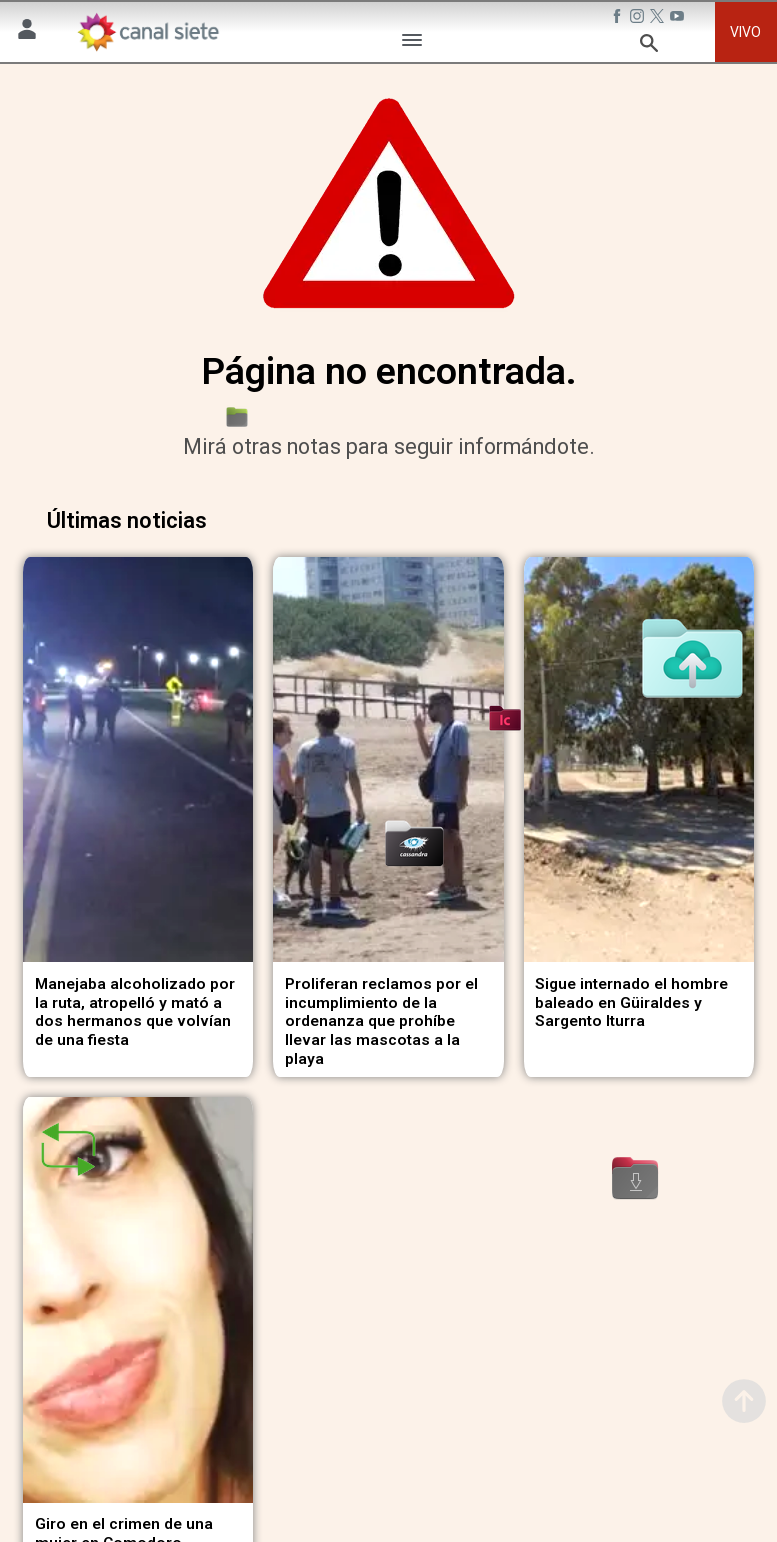 The width and height of the screenshot is (777, 1542). What do you see at coordinates (505, 719) in the screenshot?
I see `folder containing adobe incopy files` at bounding box center [505, 719].